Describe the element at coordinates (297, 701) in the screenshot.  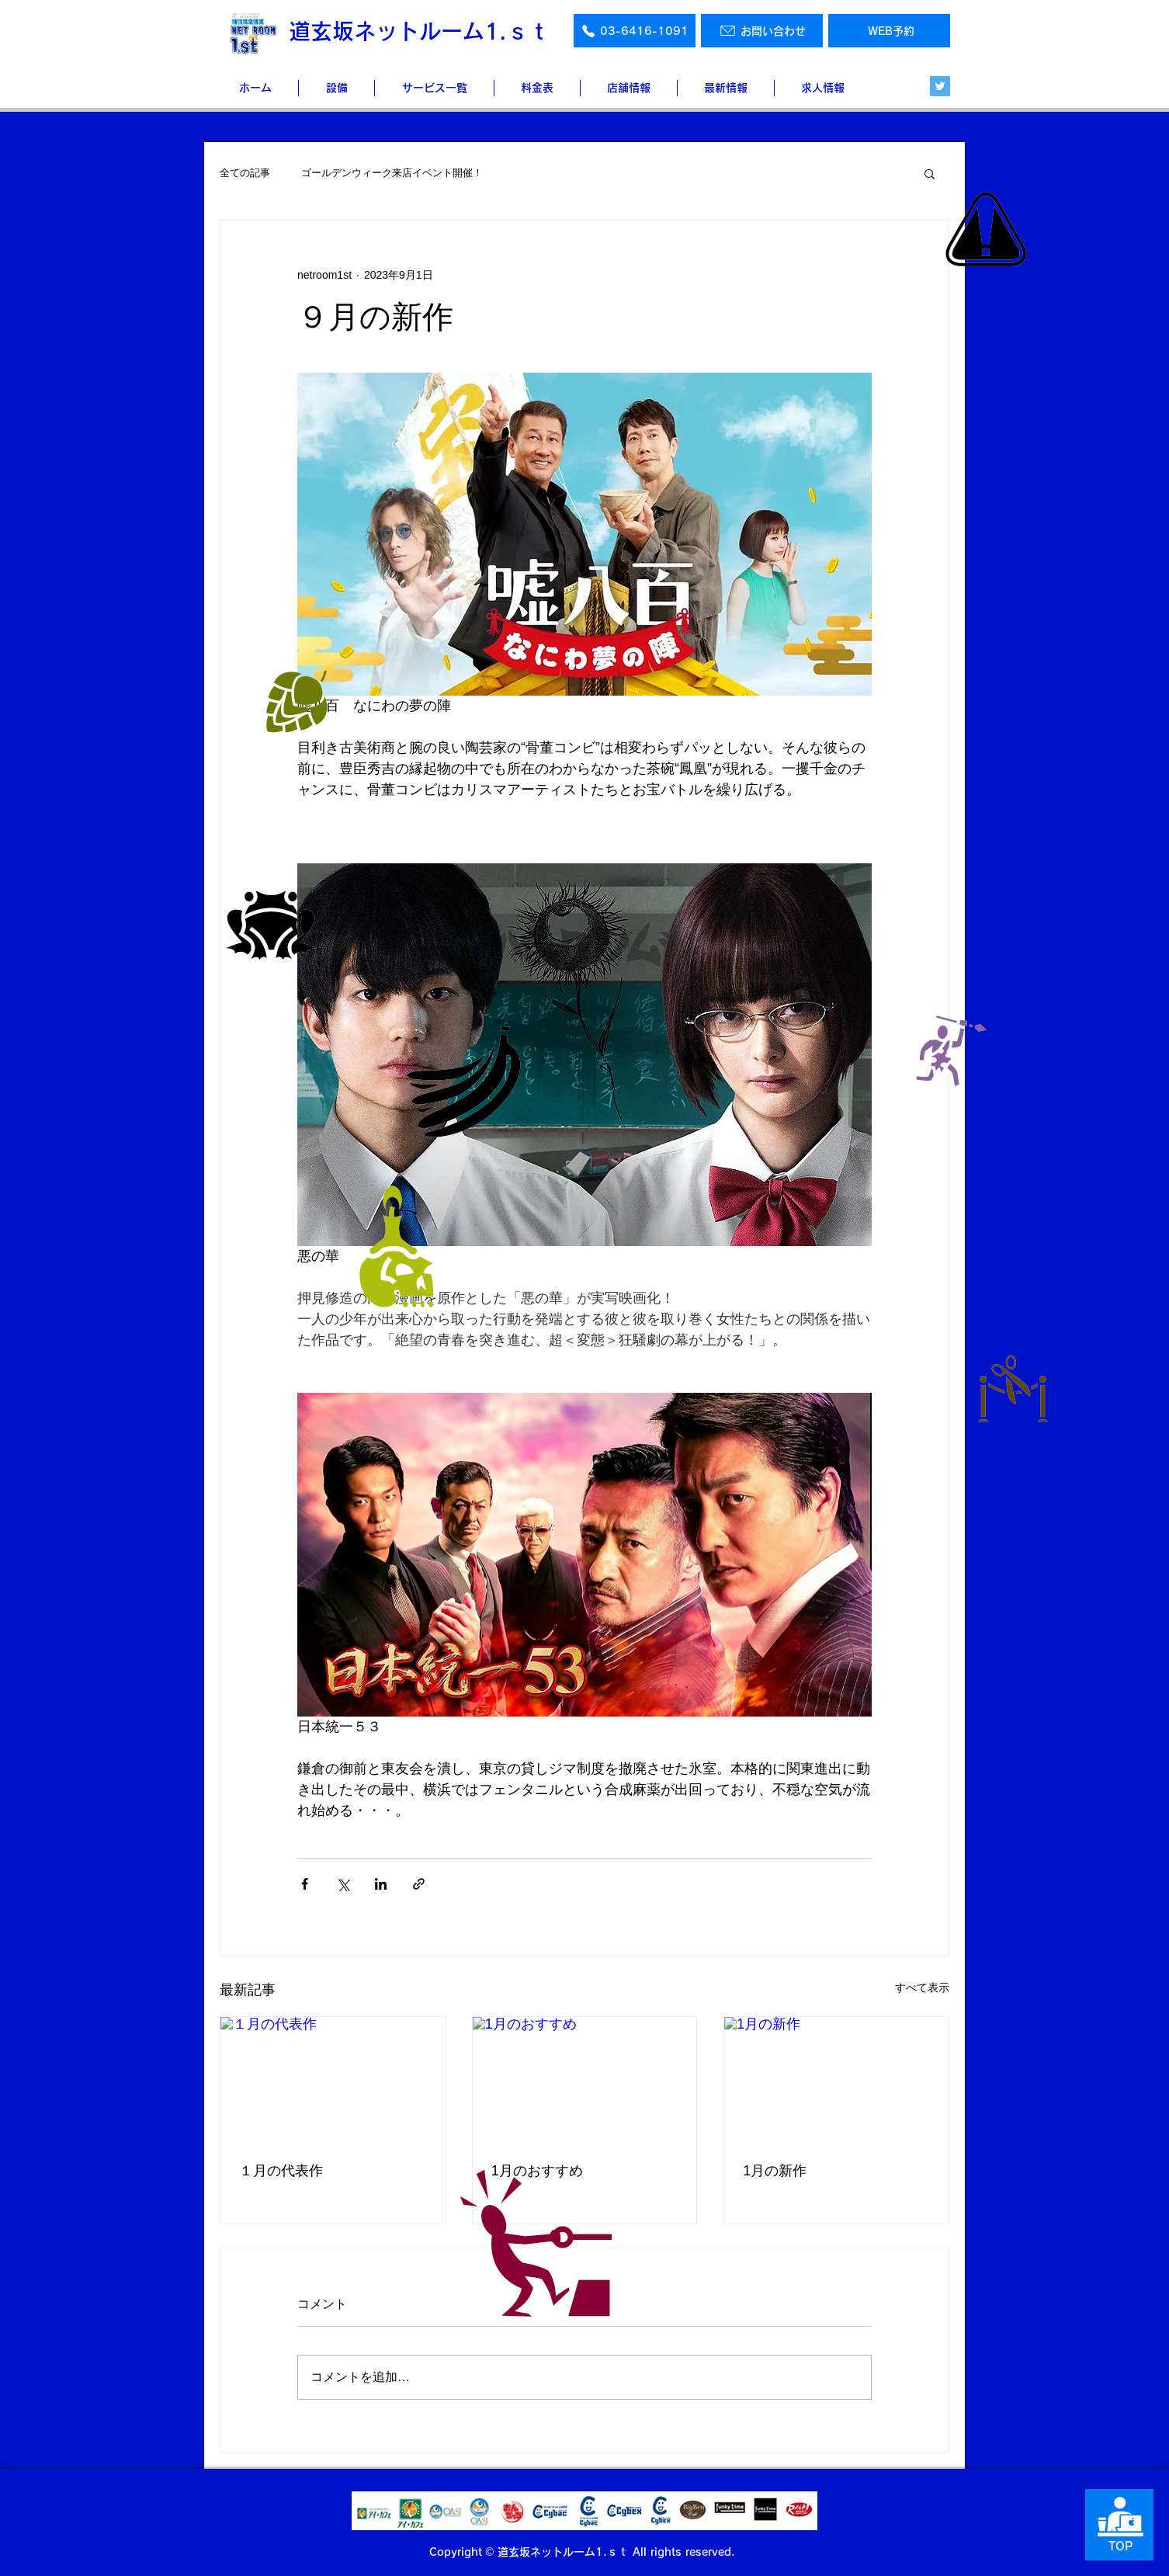
I see `indicates beer or brewing-related content` at that location.